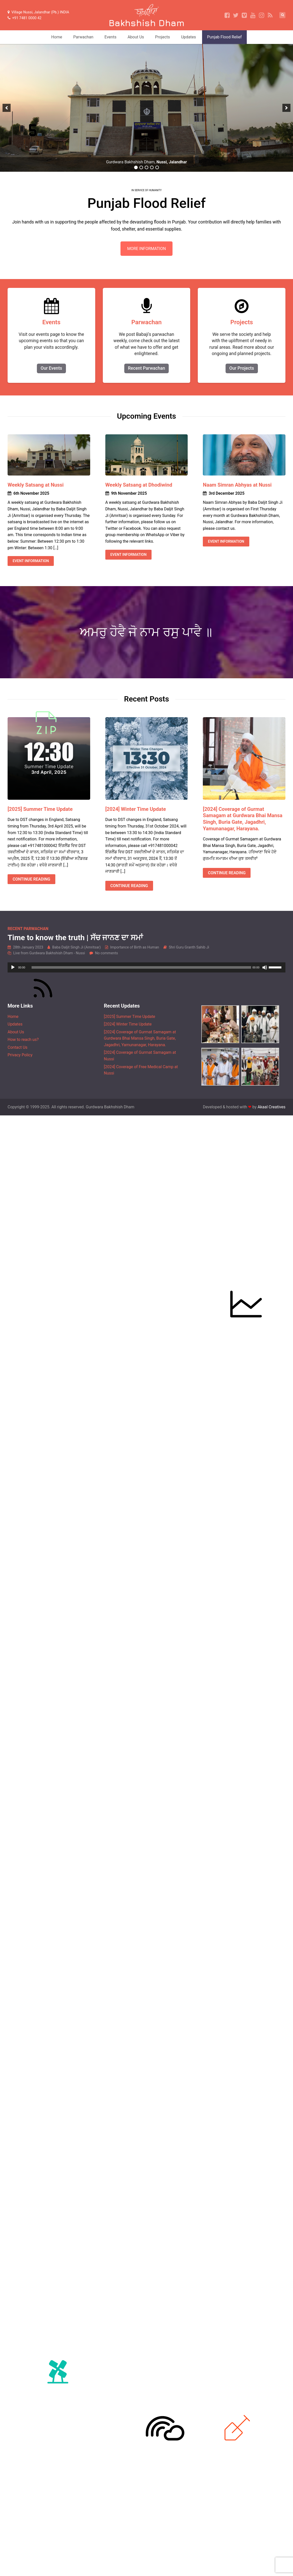 This screenshot has width=293, height=2576. I want to click on indicates step 5 in a multi-step process, so click(33, 130).